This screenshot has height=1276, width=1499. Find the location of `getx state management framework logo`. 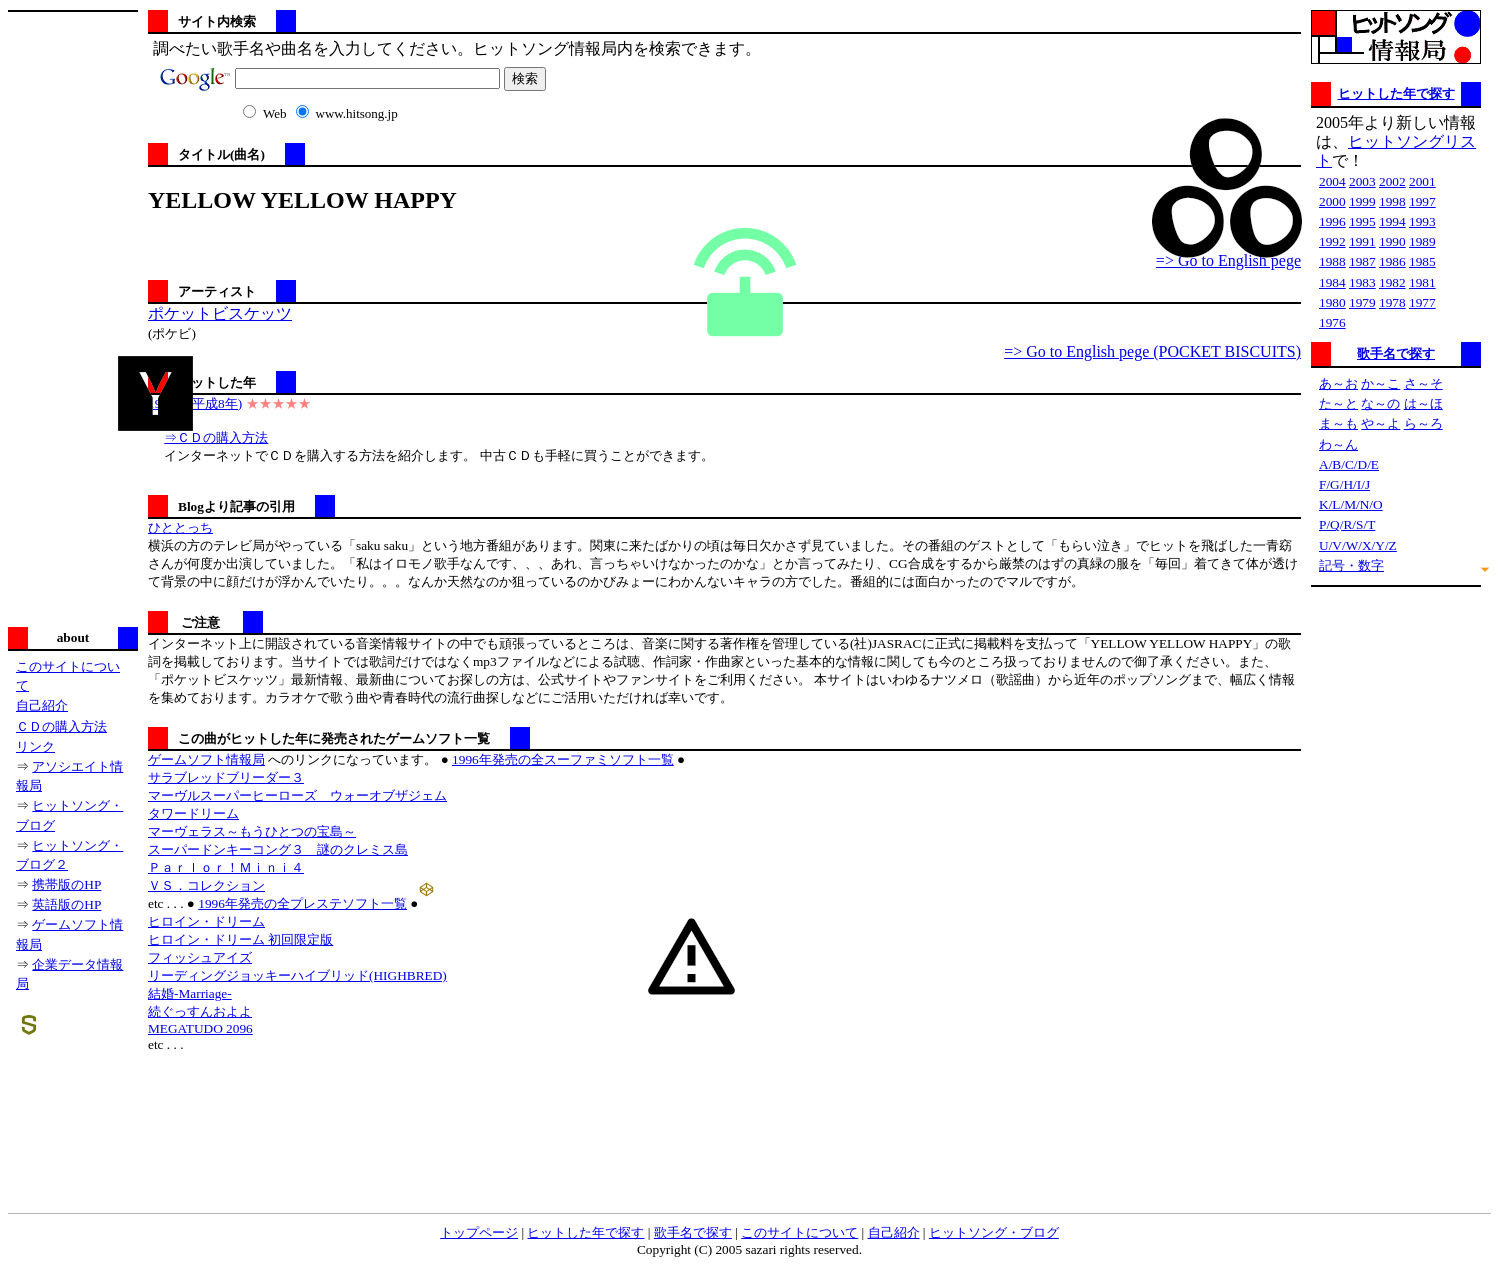

getx state management framework logo is located at coordinates (1227, 188).